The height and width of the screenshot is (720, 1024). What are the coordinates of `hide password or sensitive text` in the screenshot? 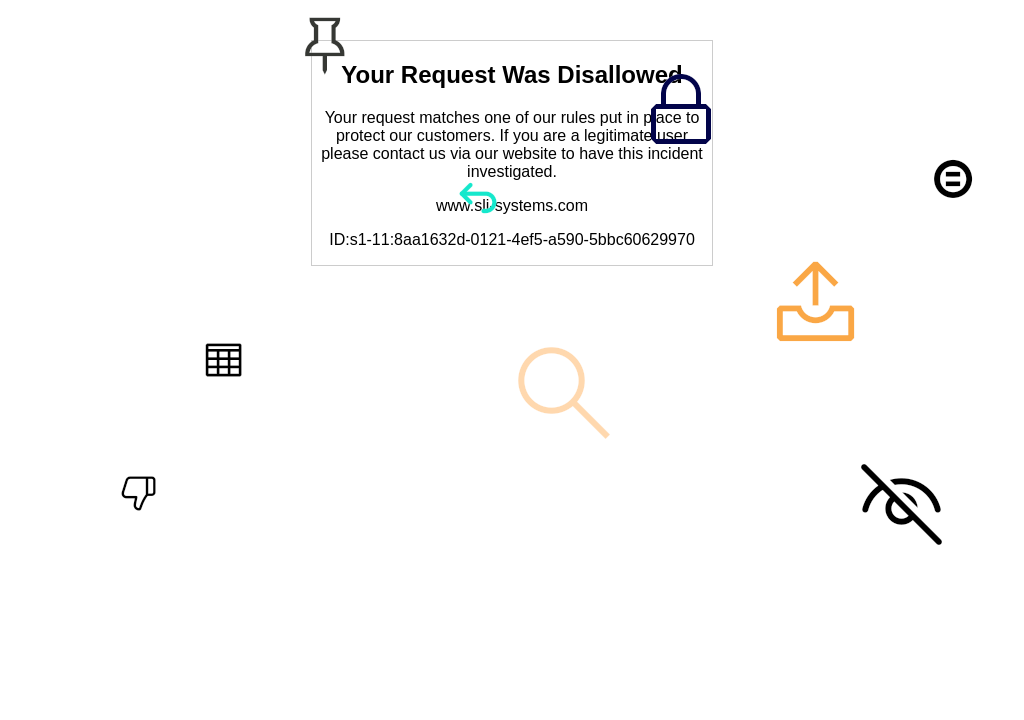 It's located at (901, 504).